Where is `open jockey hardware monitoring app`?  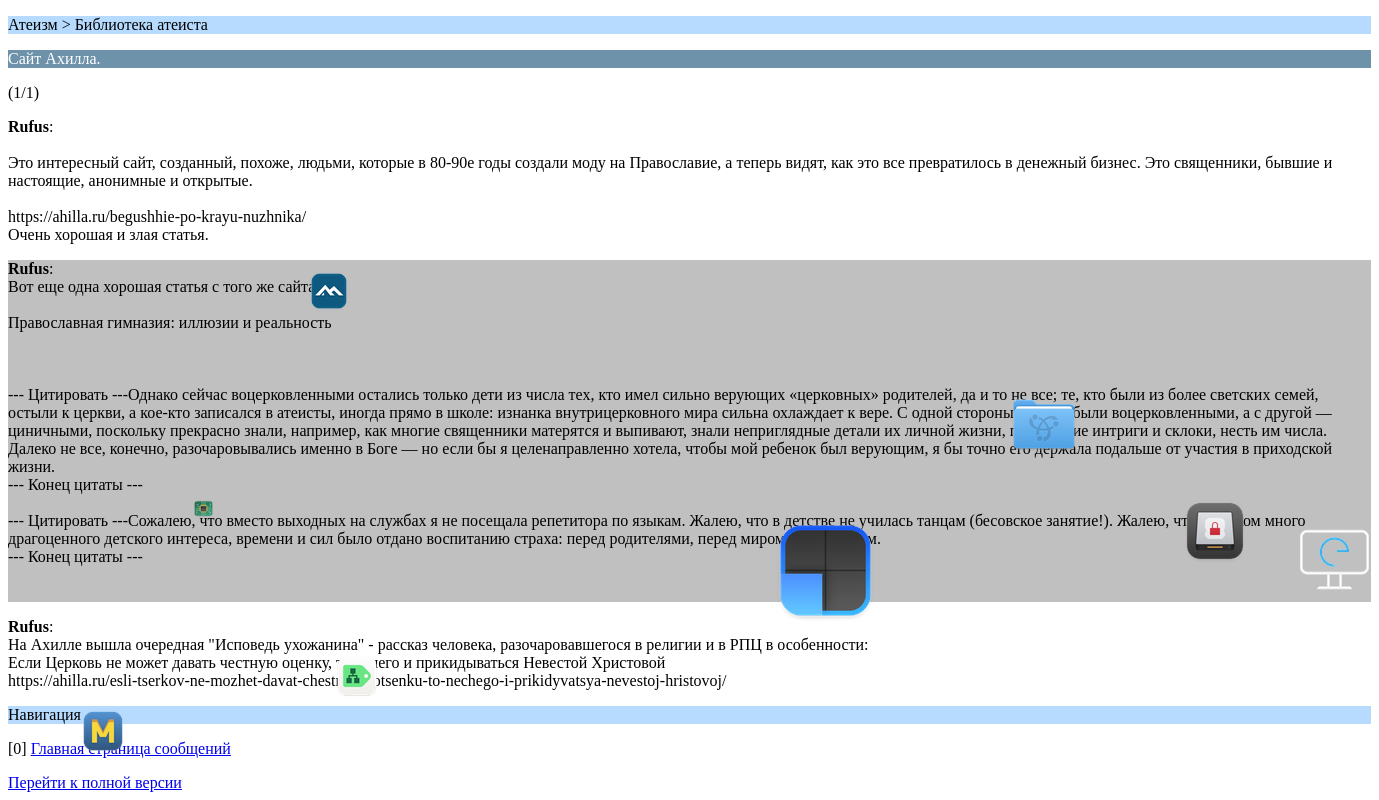 open jockey hardware monitoring app is located at coordinates (203, 508).